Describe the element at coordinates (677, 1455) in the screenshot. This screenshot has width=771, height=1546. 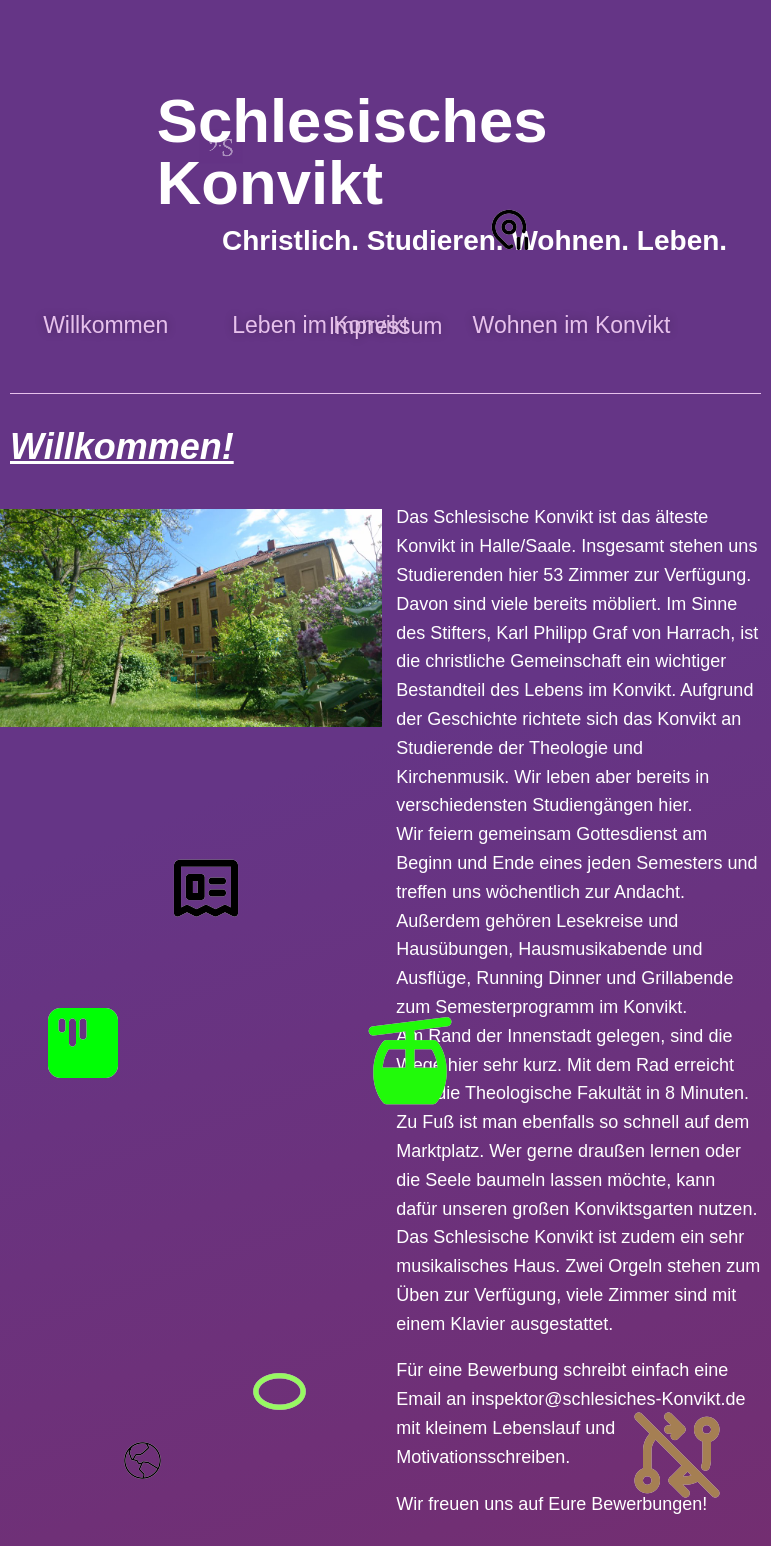
I see `exchange or swap feature is disabled` at that location.